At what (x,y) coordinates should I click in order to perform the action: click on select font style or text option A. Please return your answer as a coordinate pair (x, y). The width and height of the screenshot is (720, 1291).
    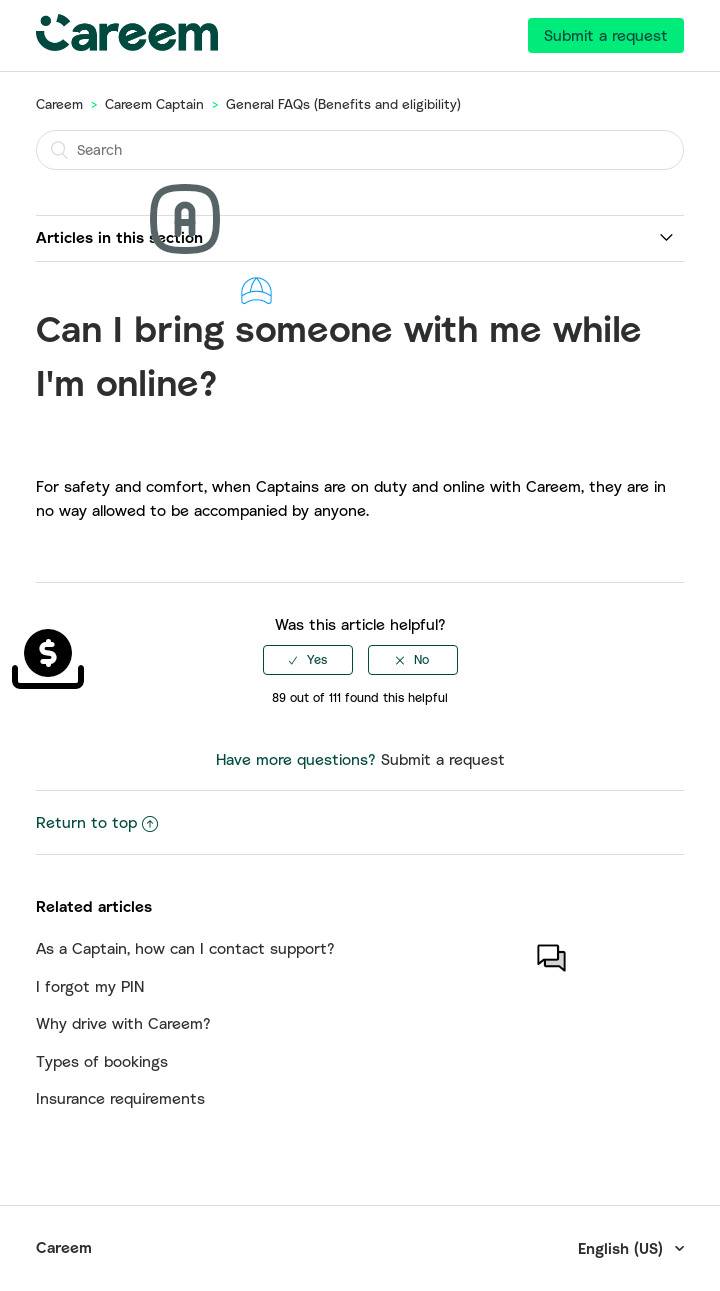
    Looking at the image, I should click on (185, 219).